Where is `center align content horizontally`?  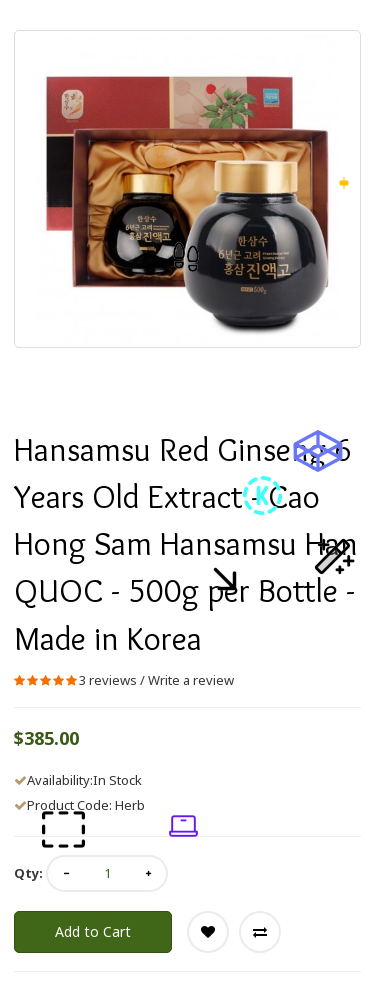 center align content horizontally is located at coordinates (344, 183).